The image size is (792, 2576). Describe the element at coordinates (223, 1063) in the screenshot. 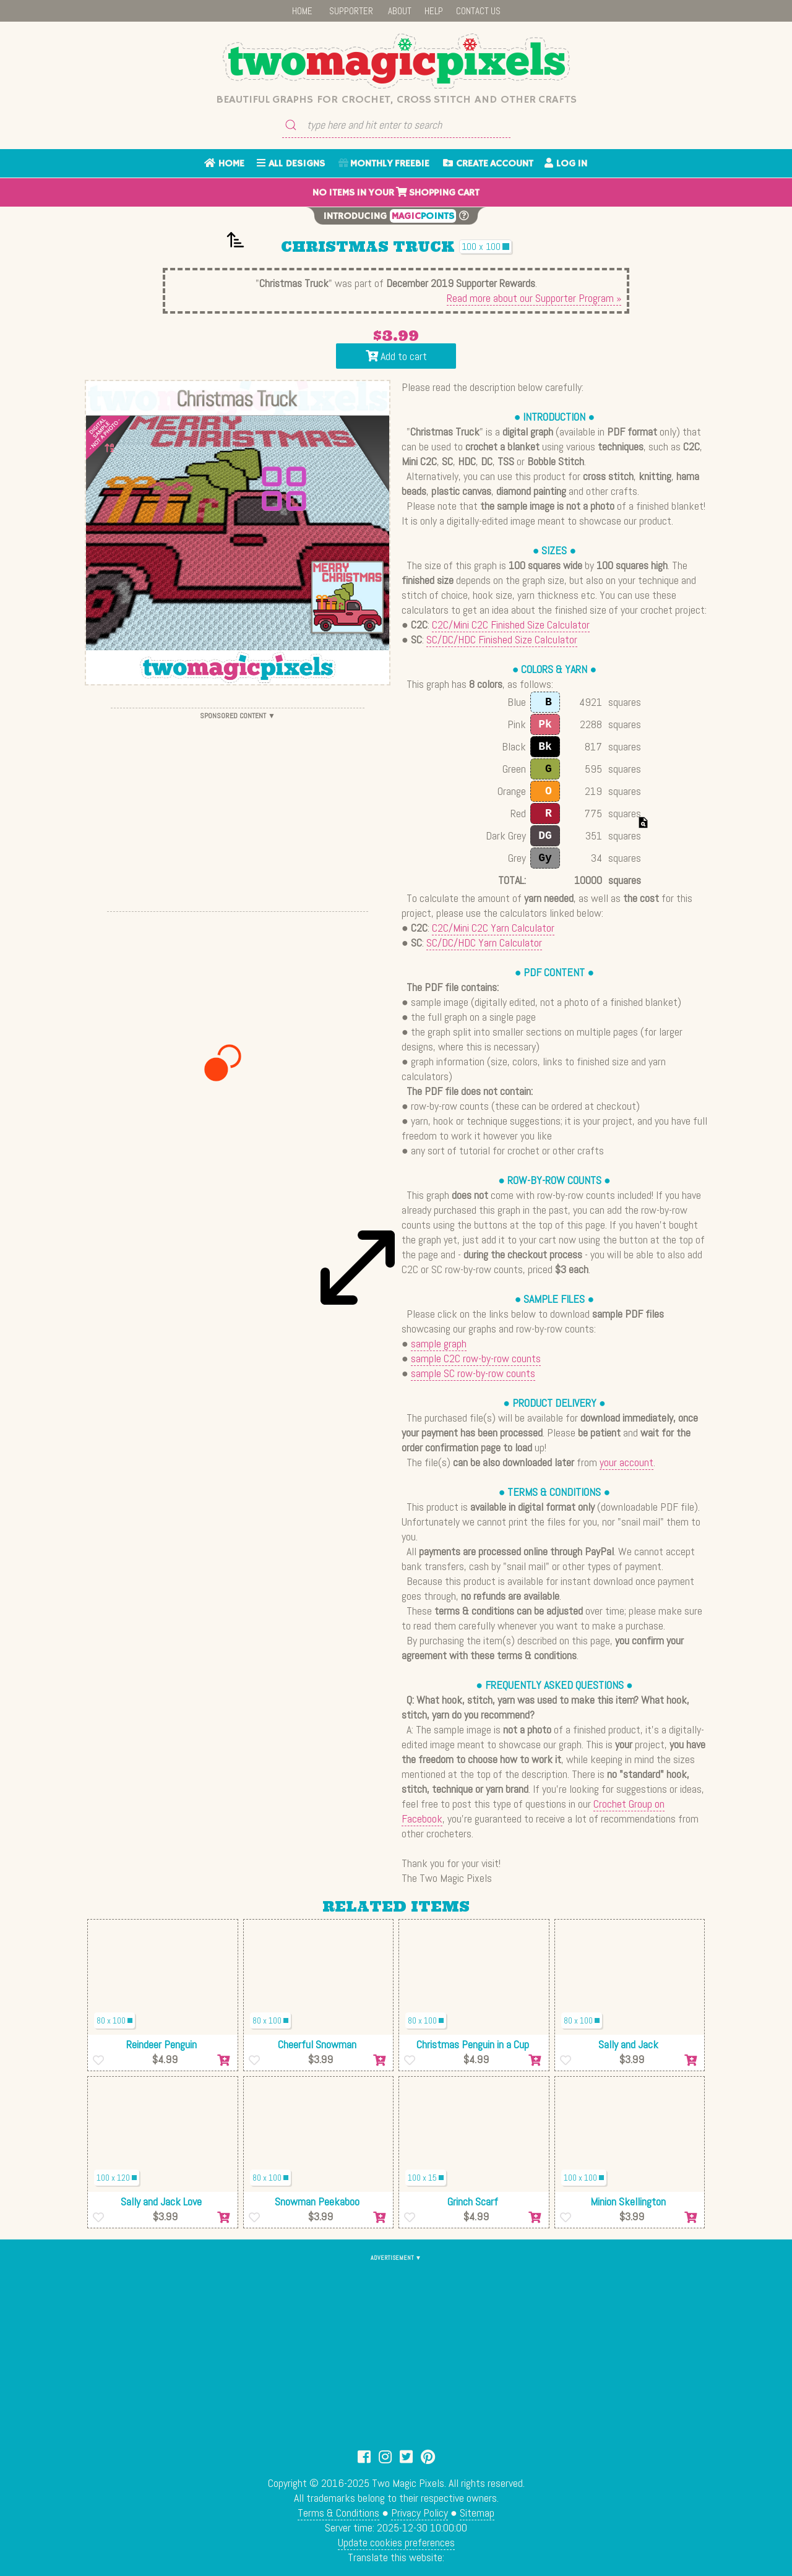

I see `activate or enable breakpoints in the debugger` at that location.